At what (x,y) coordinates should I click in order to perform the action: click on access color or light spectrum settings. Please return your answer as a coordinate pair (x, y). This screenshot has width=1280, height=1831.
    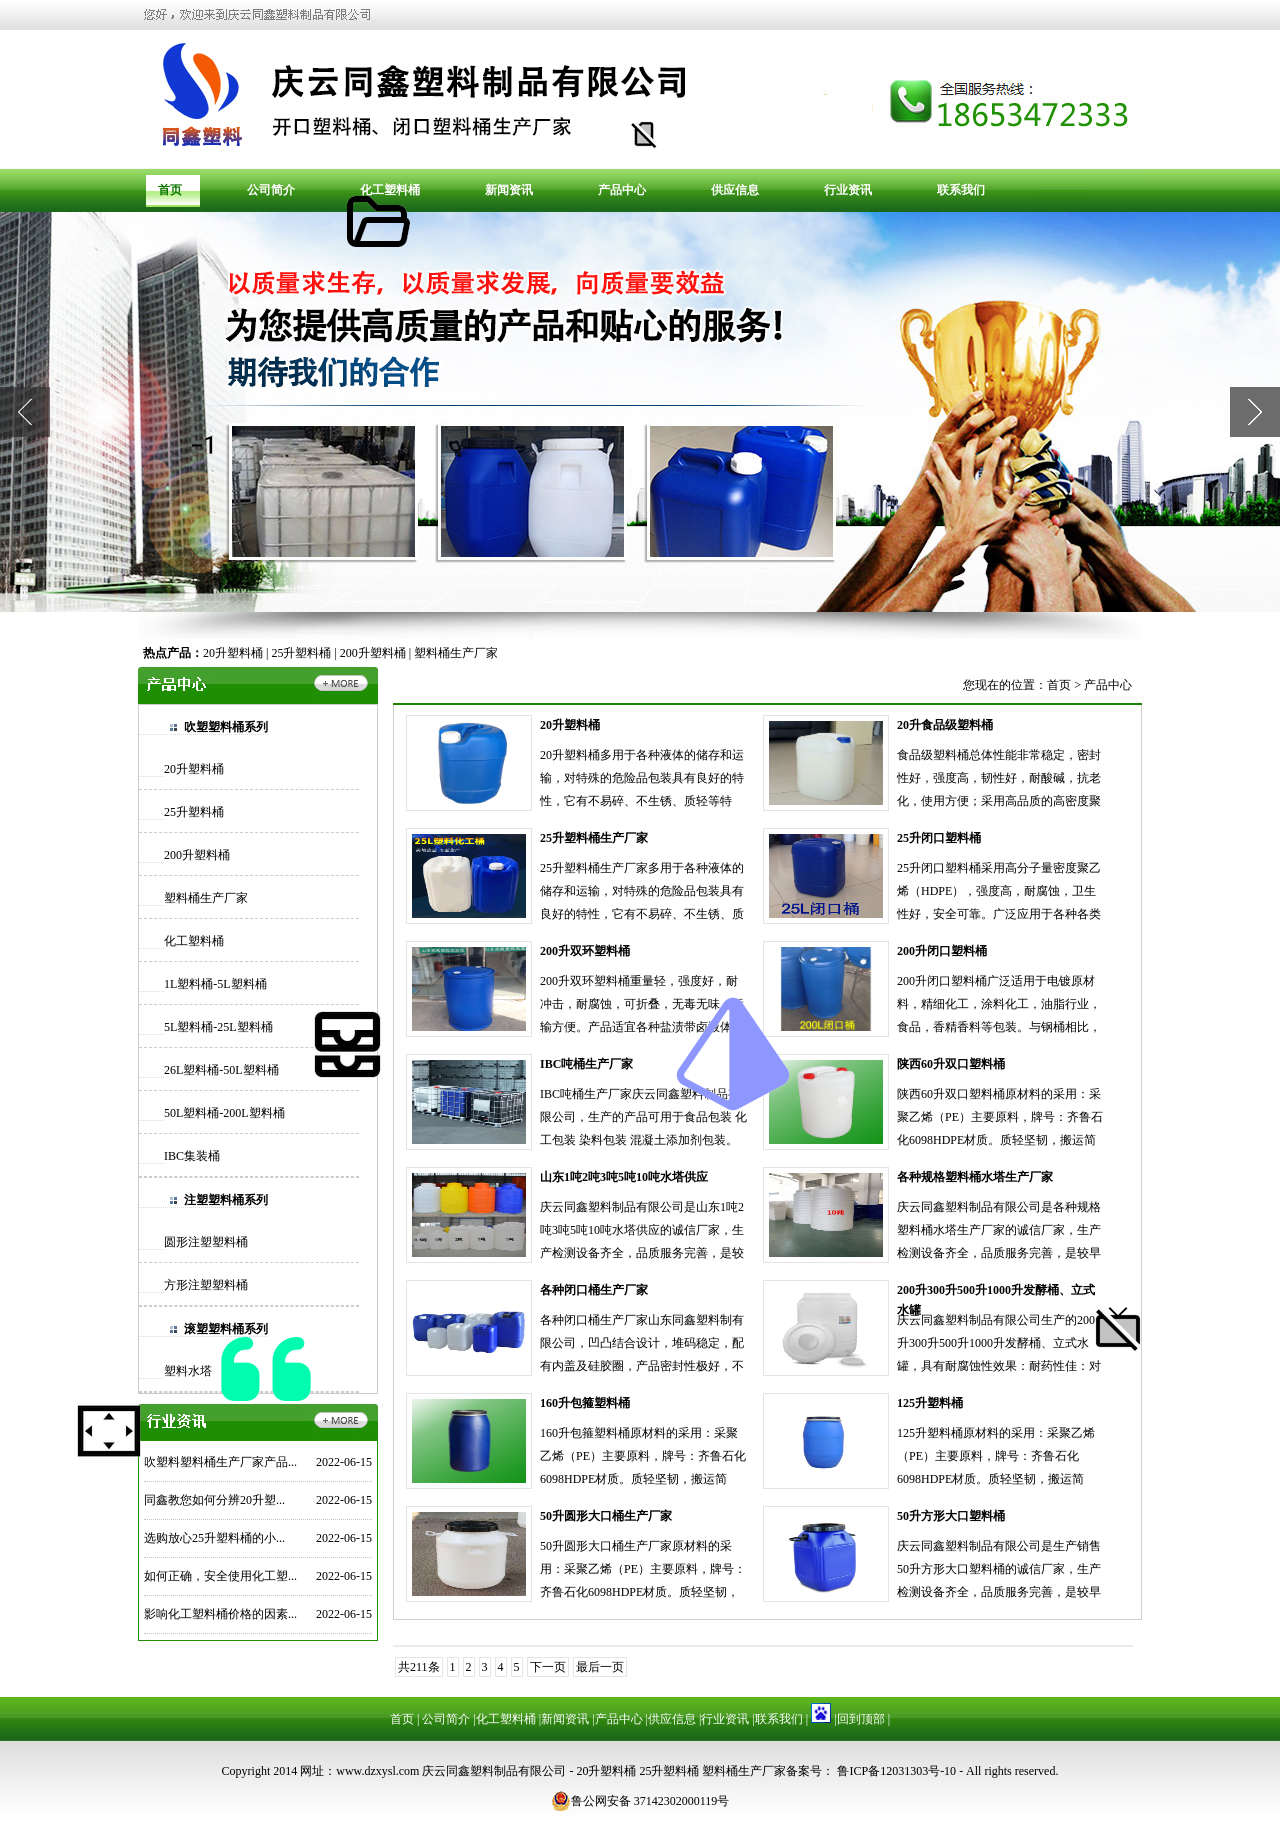
    Looking at the image, I should click on (733, 1054).